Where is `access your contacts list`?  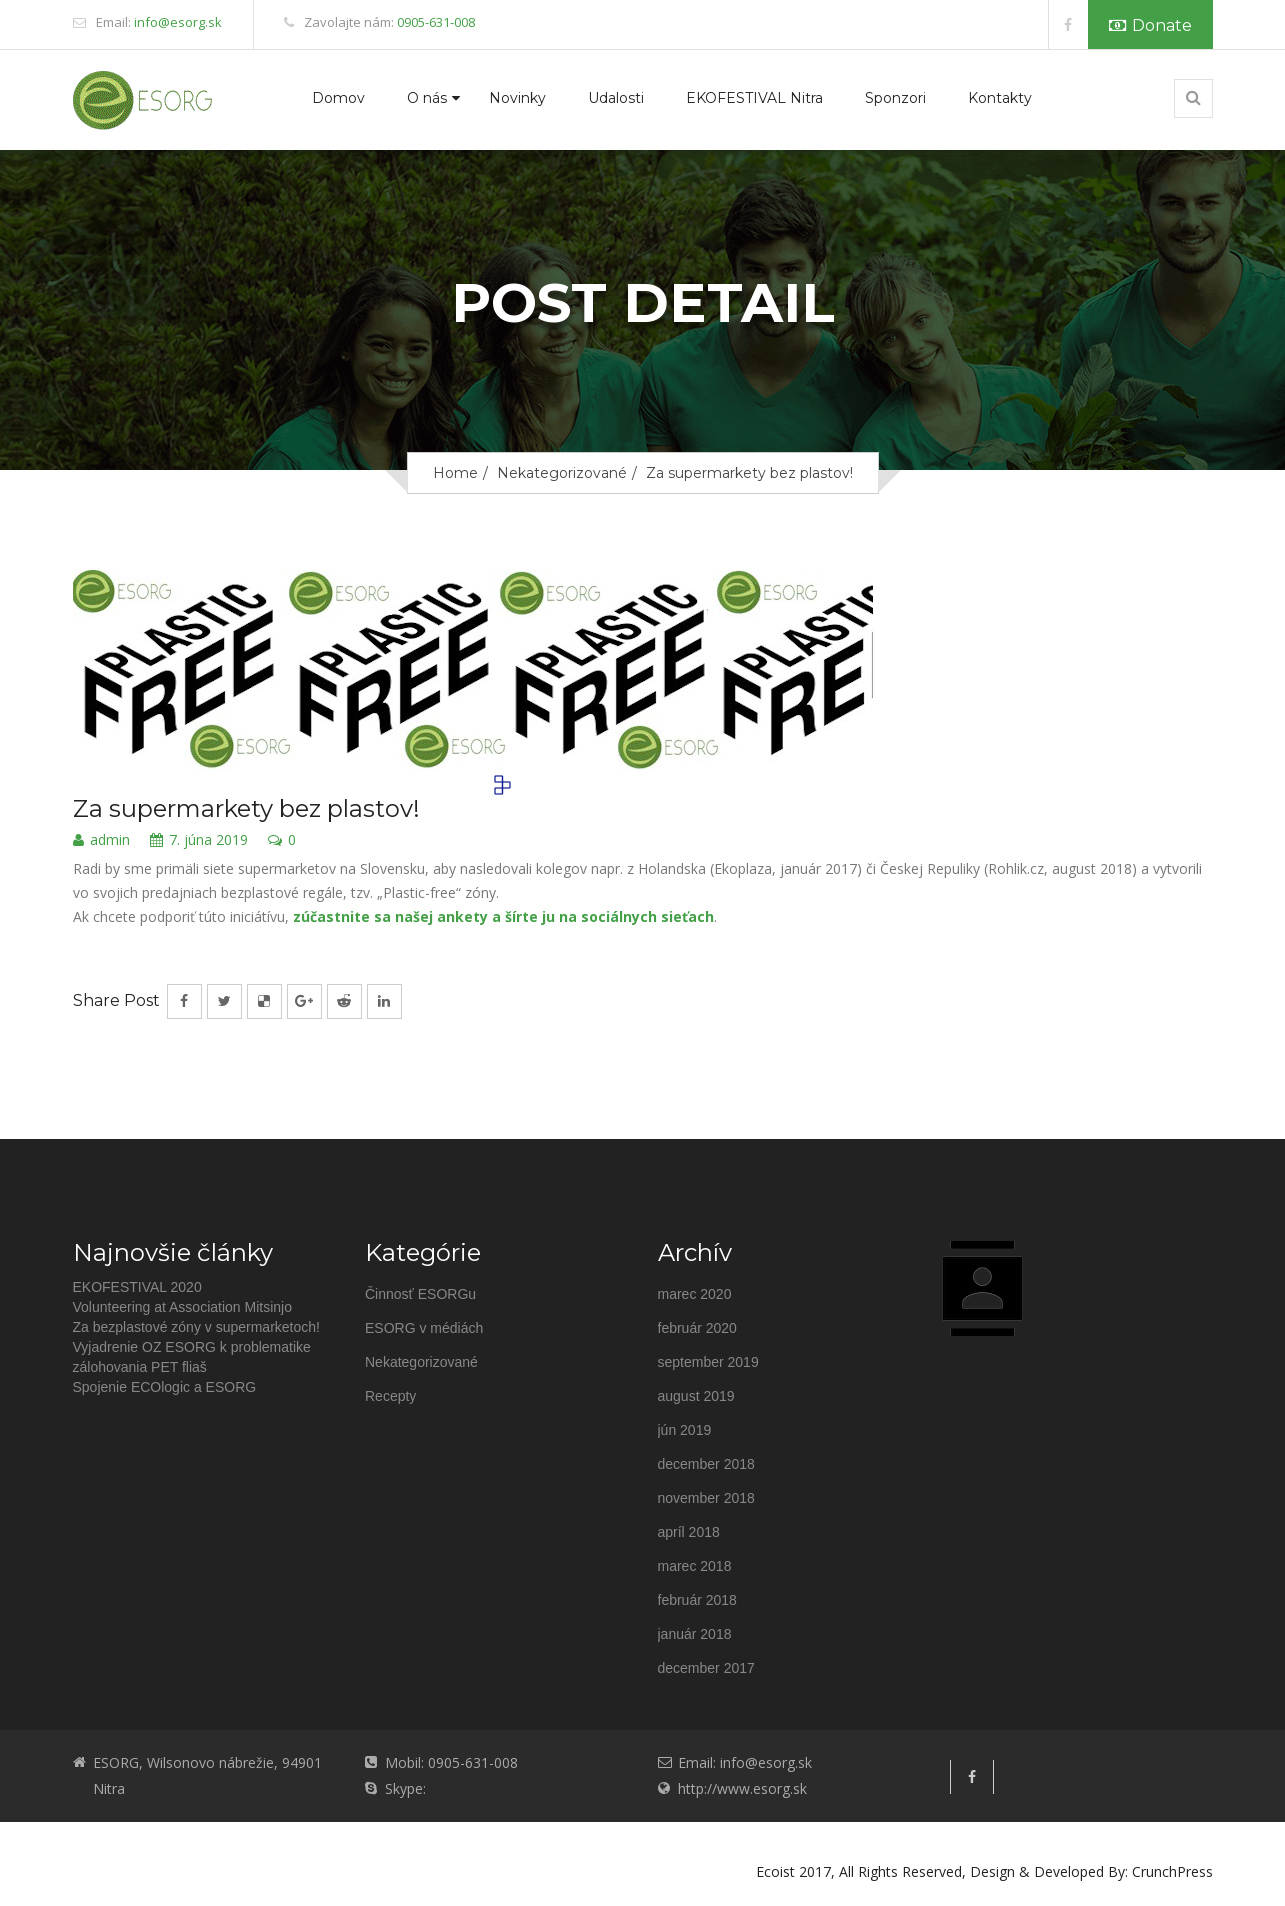
access your contacts list is located at coordinates (982, 1288).